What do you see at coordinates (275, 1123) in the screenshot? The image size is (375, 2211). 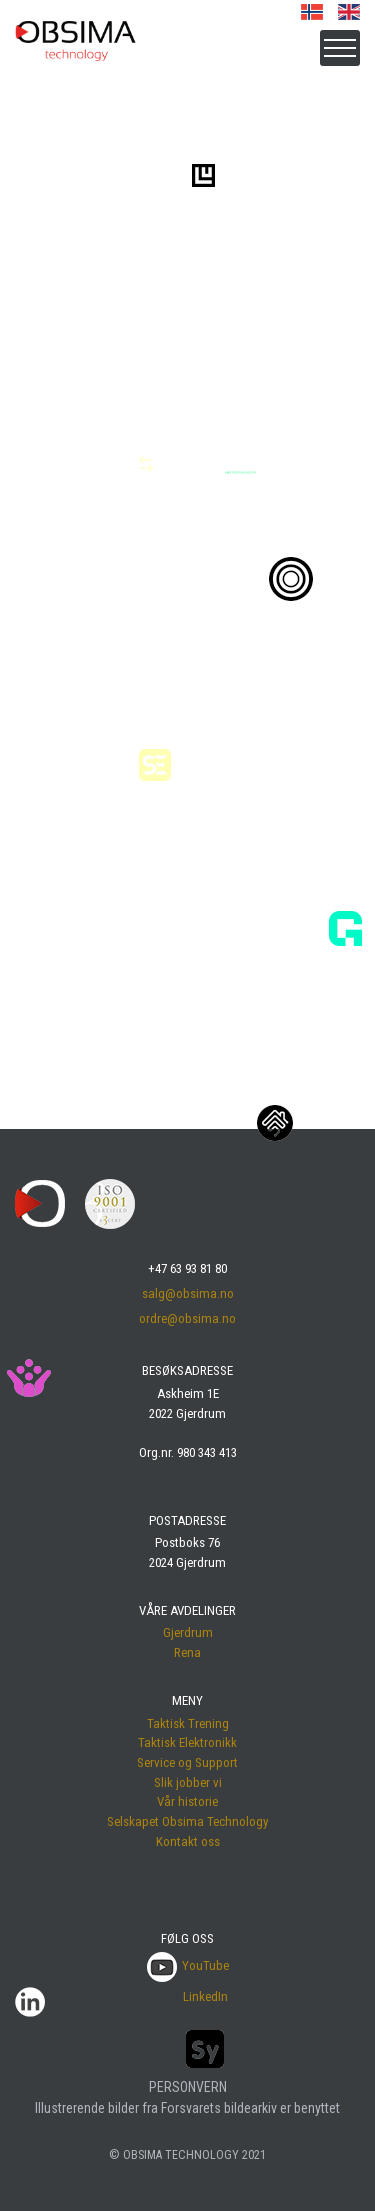 I see `open homebridge app settings` at bounding box center [275, 1123].